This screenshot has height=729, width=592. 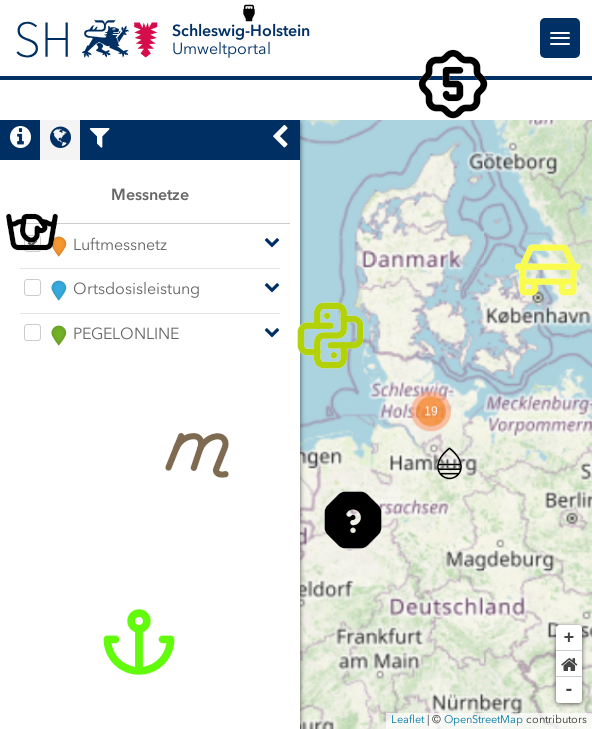 What do you see at coordinates (32, 232) in the screenshot?
I see `wash hands reminder or hygiene indicator` at bounding box center [32, 232].